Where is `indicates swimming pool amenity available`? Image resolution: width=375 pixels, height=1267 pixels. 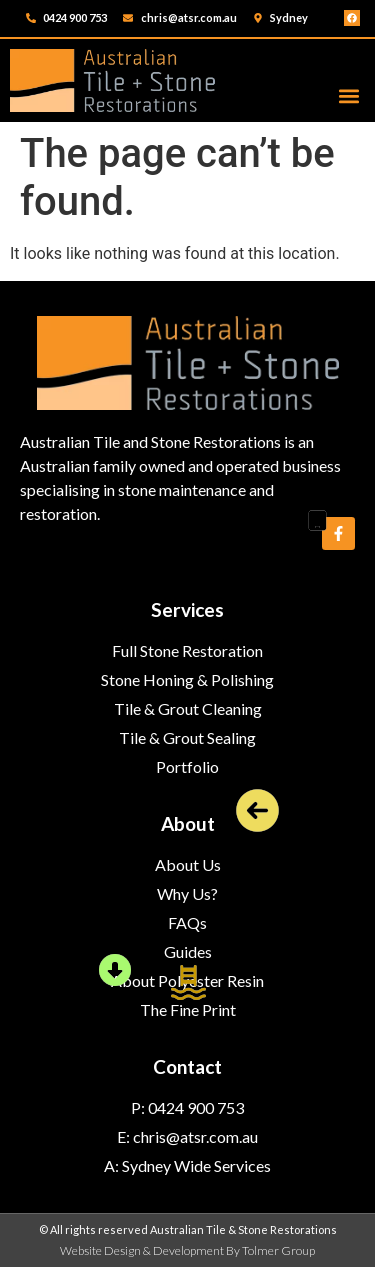
indicates swimming pool amenity available is located at coordinates (188, 982).